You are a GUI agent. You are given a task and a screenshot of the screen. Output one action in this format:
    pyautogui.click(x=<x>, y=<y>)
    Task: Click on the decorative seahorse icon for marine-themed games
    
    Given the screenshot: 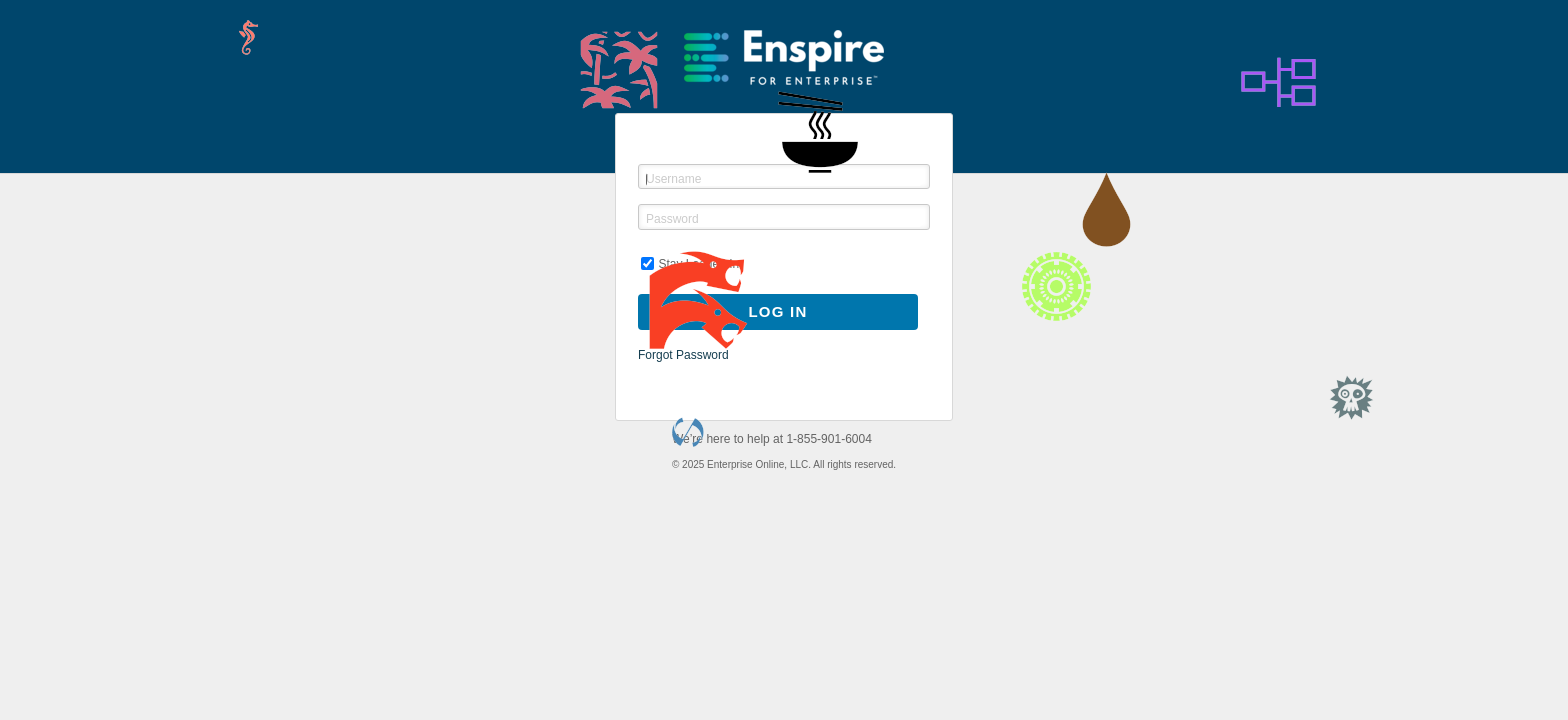 What is the action you would take?
    pyautogui.click(x=248, y=37)
    